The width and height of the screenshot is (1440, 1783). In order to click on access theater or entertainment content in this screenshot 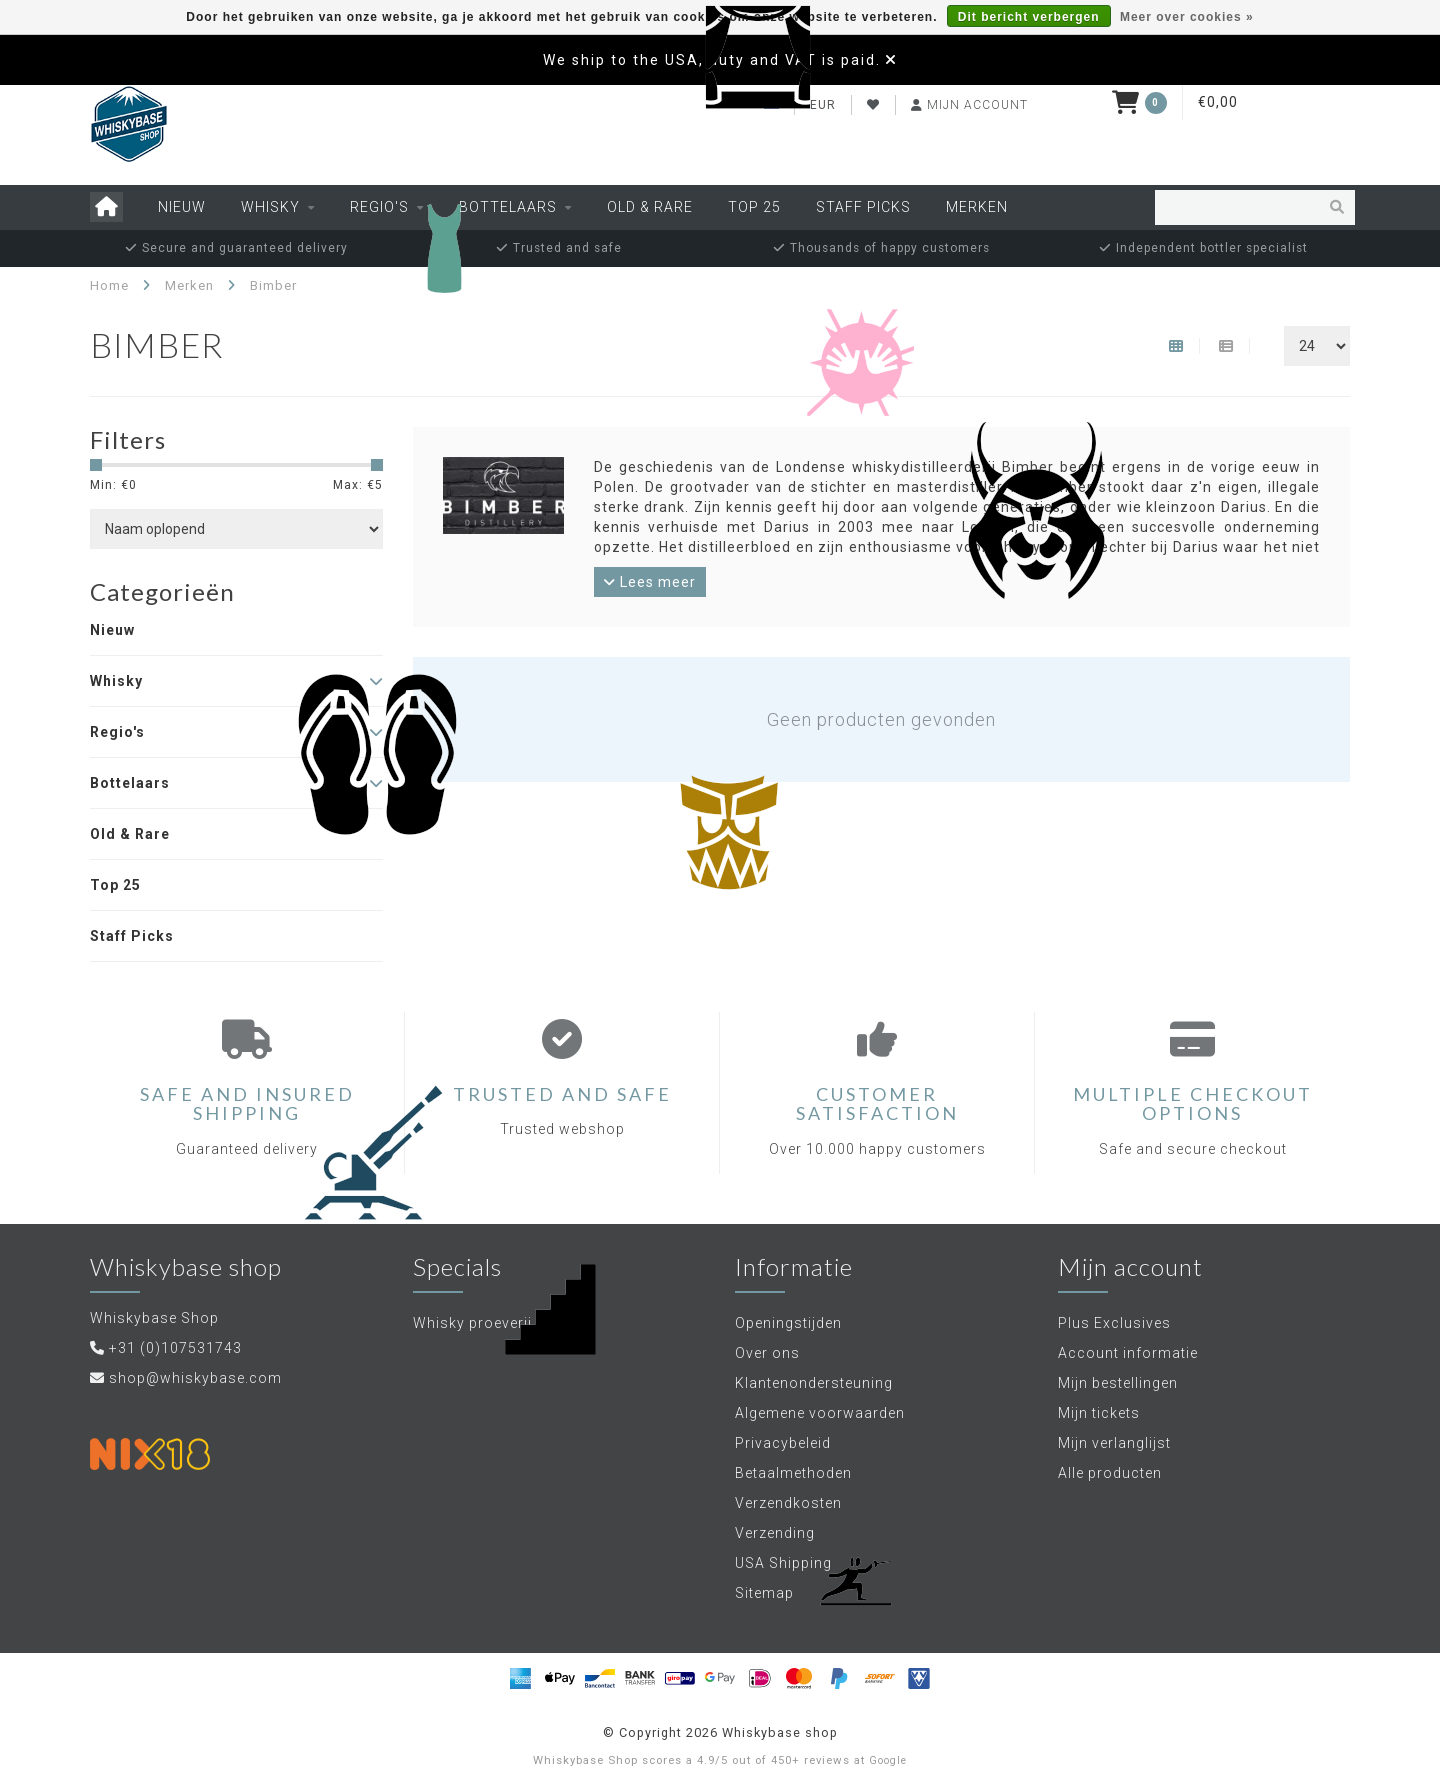, I will do `click(758, 58)`.